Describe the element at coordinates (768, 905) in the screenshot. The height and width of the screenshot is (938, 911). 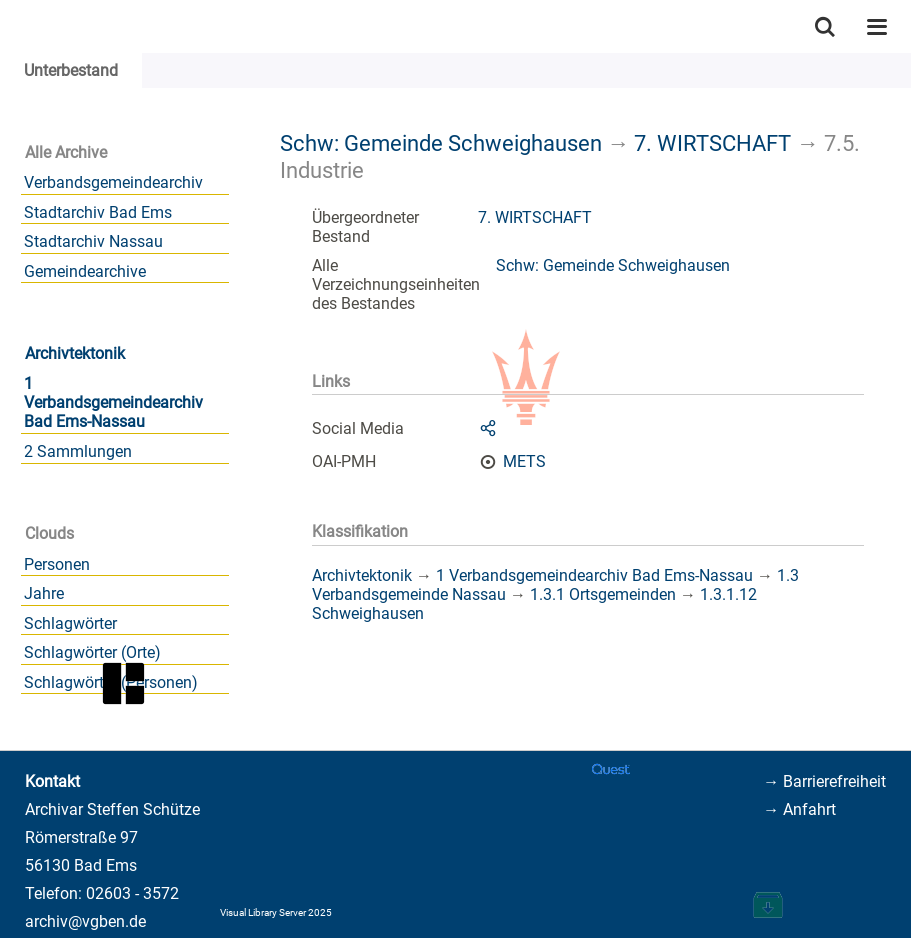
I see `archive selected messages to inbox storage` at that location.